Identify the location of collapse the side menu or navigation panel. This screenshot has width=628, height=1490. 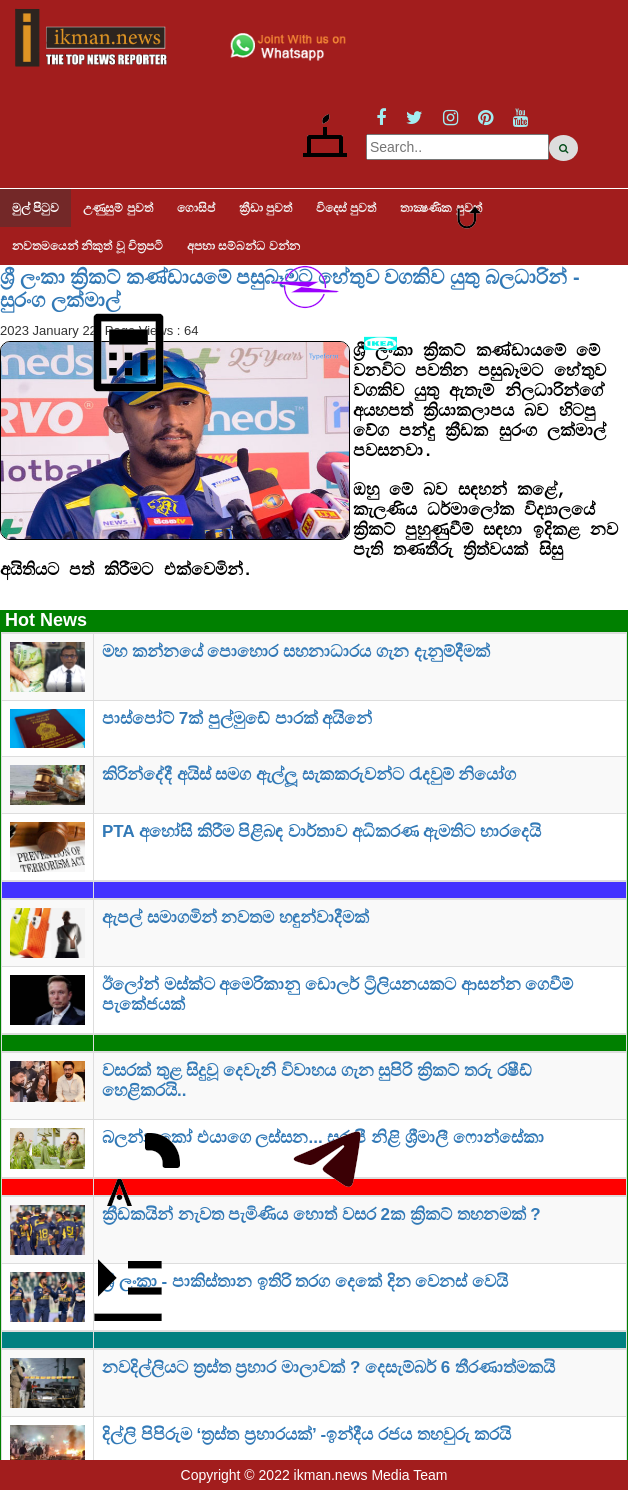
(128, 1291).